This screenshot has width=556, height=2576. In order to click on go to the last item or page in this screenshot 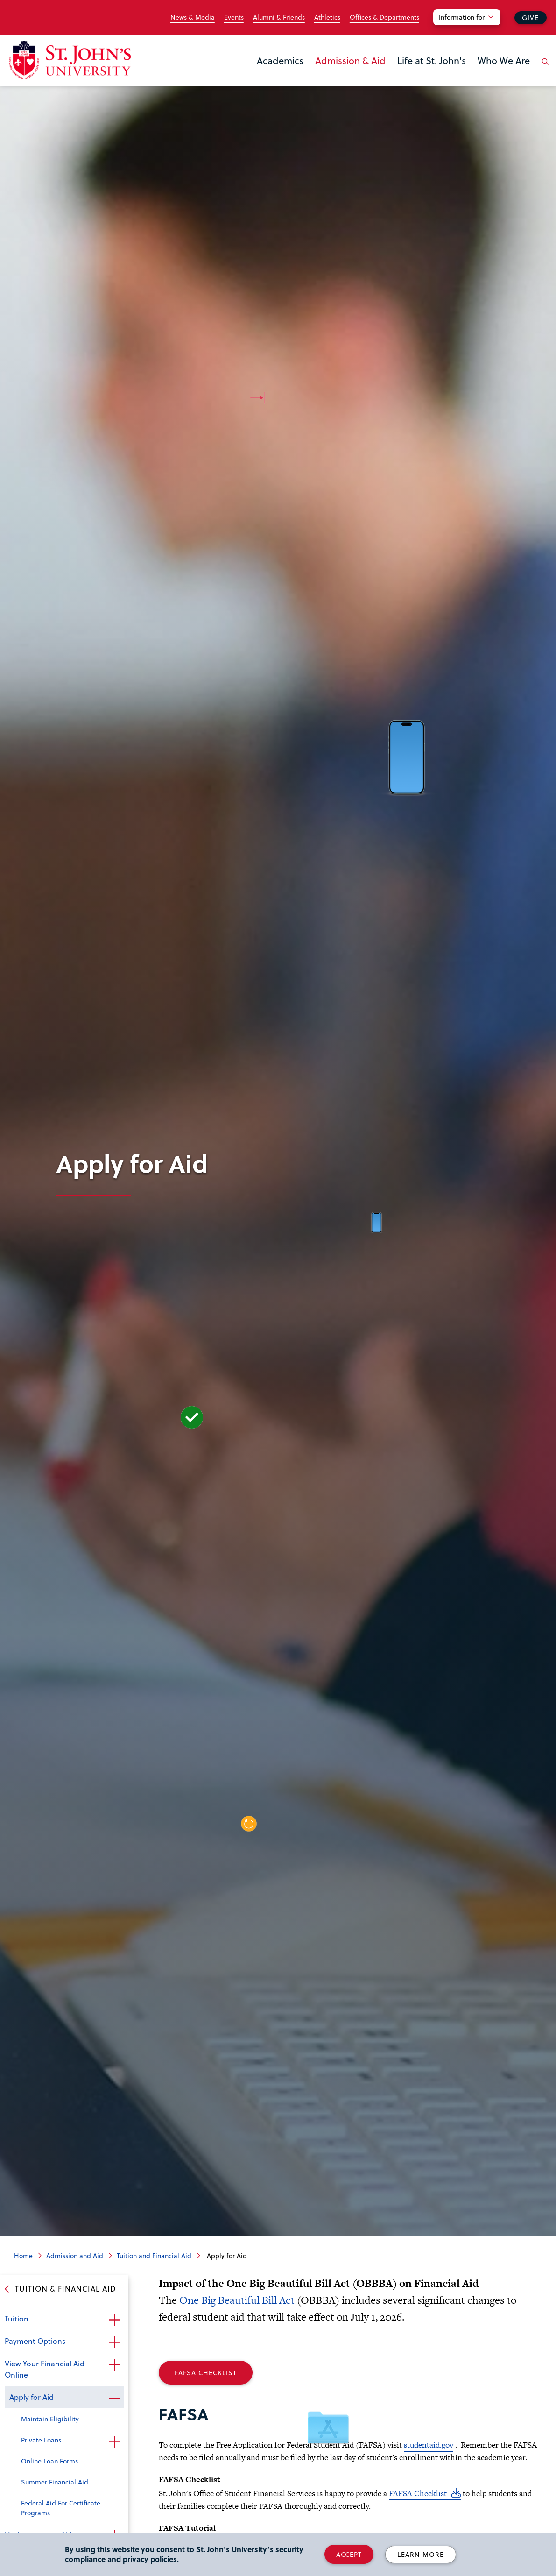, I will do `click(257, 398)`.